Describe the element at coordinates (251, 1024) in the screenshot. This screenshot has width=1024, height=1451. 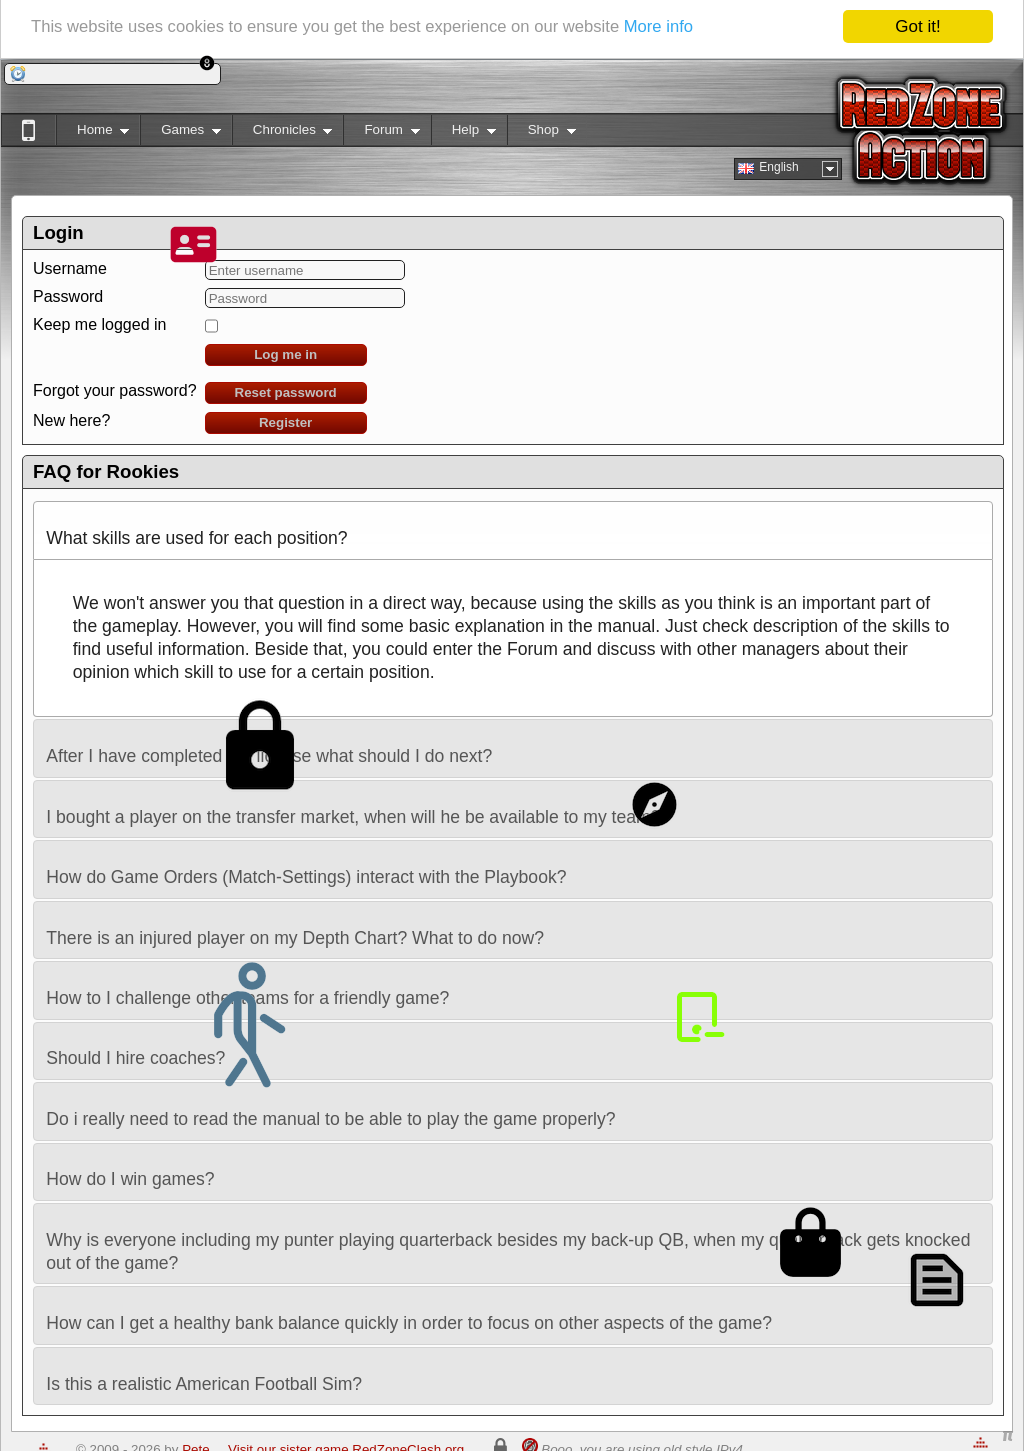
I see `select walking directions` at that location.